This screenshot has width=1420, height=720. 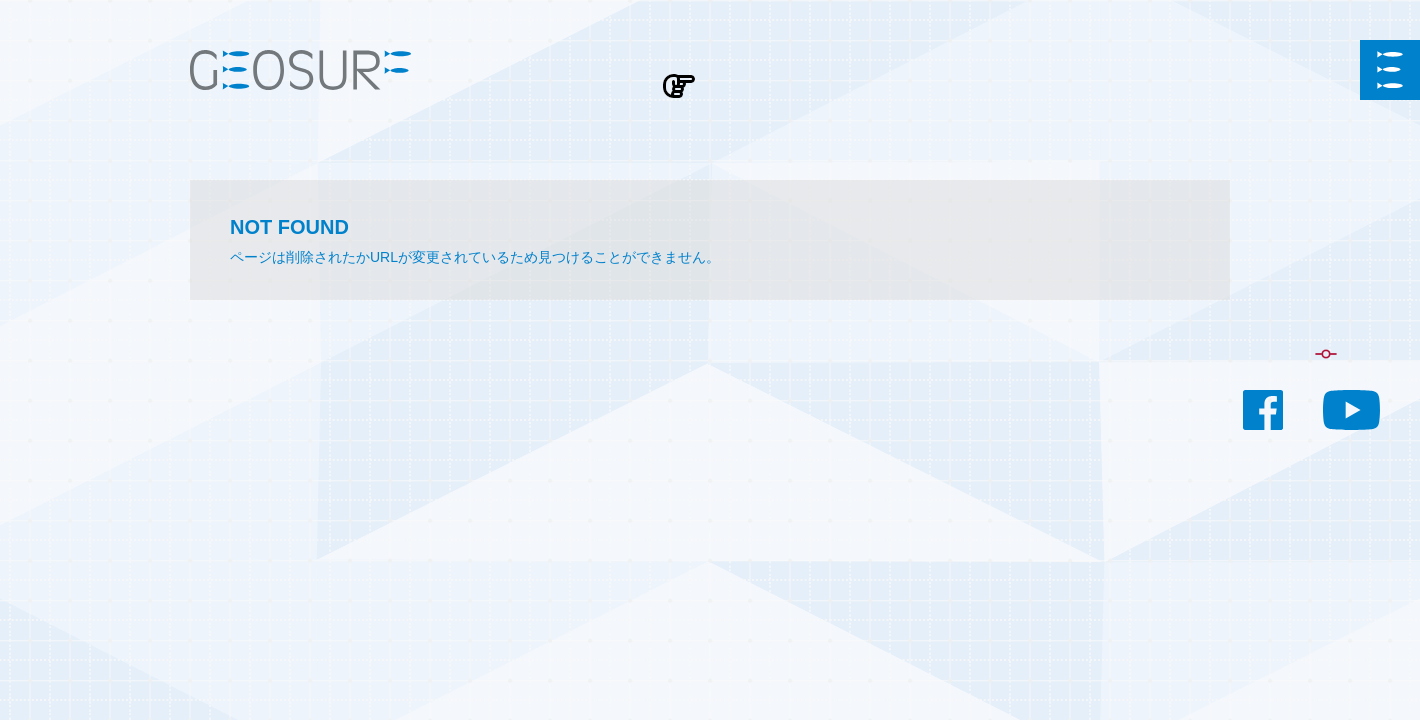 What do you see at coordinates (1326, 354) in the screenshot?
I see `view commit details in version control` at bounding box center [1326, 354].